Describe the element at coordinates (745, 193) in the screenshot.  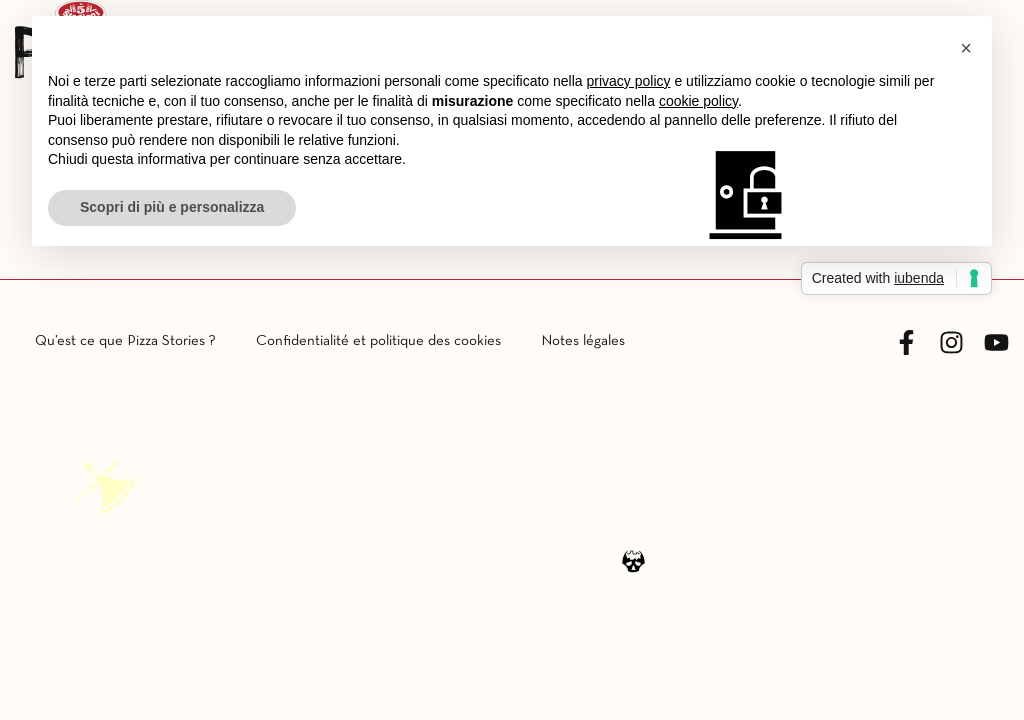
I see `access a locked room or restricted area` at that location.